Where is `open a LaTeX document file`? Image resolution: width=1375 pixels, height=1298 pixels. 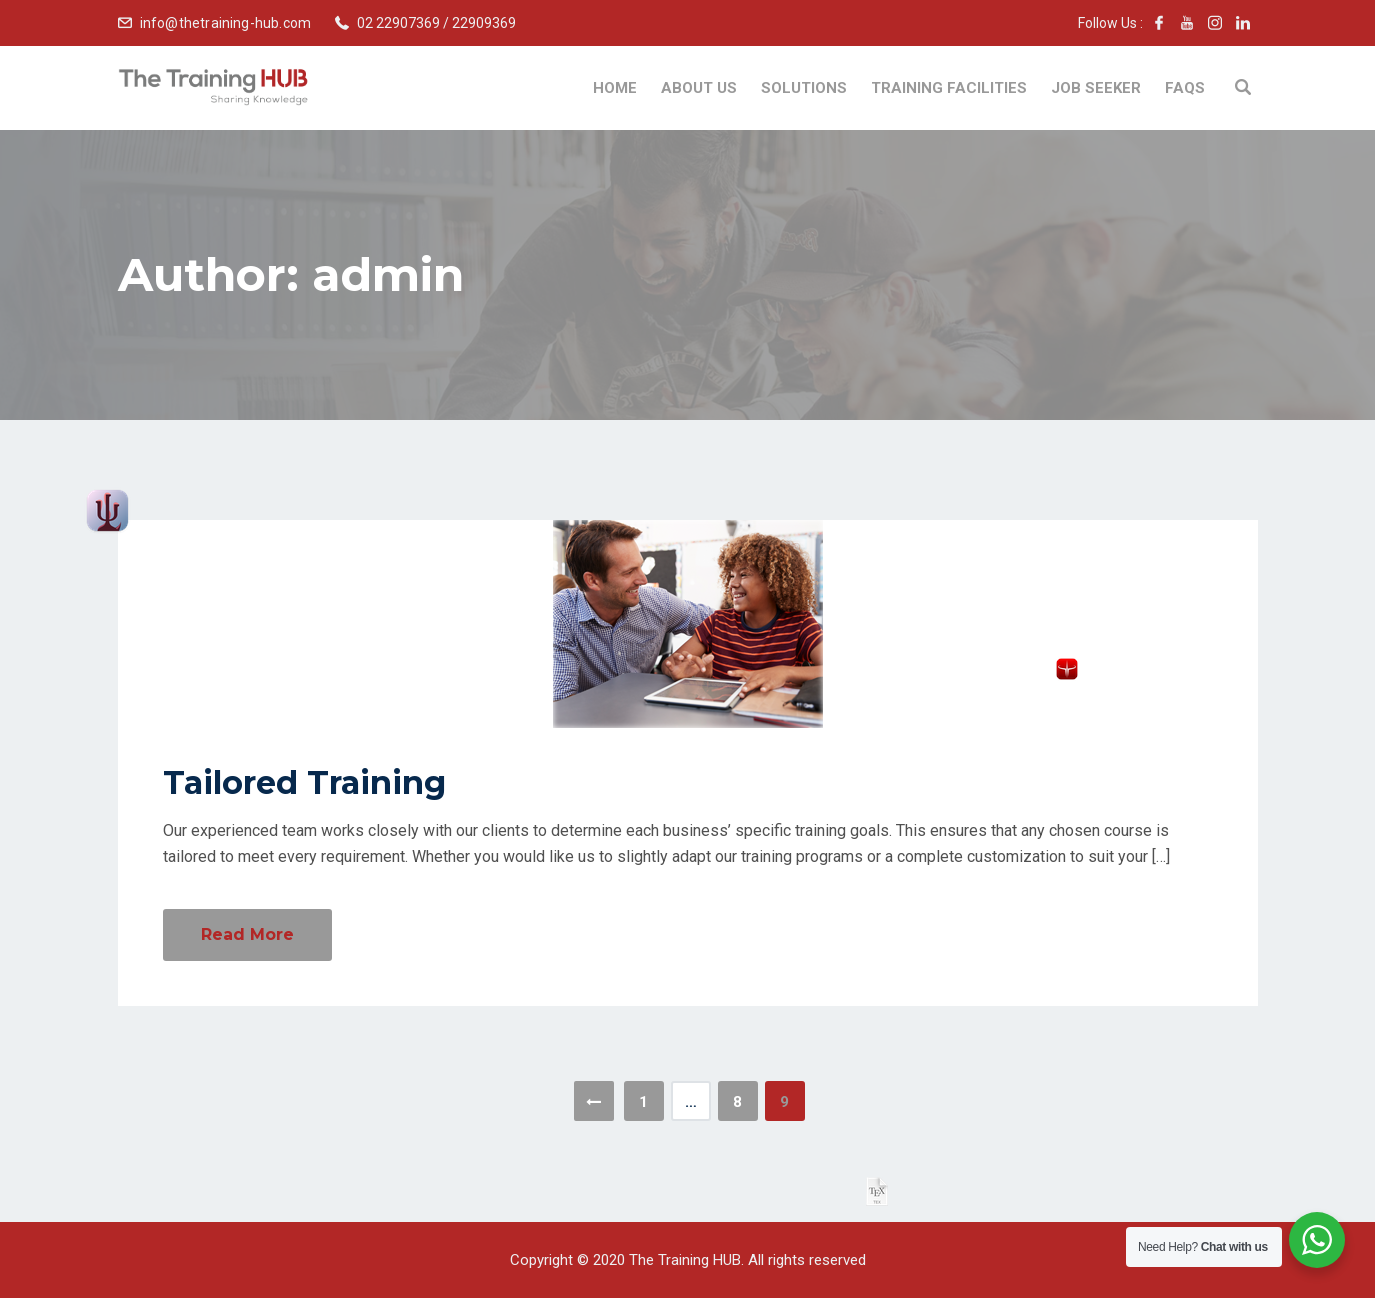 open a LaTeX document file is located at coordinates (877, 1192).